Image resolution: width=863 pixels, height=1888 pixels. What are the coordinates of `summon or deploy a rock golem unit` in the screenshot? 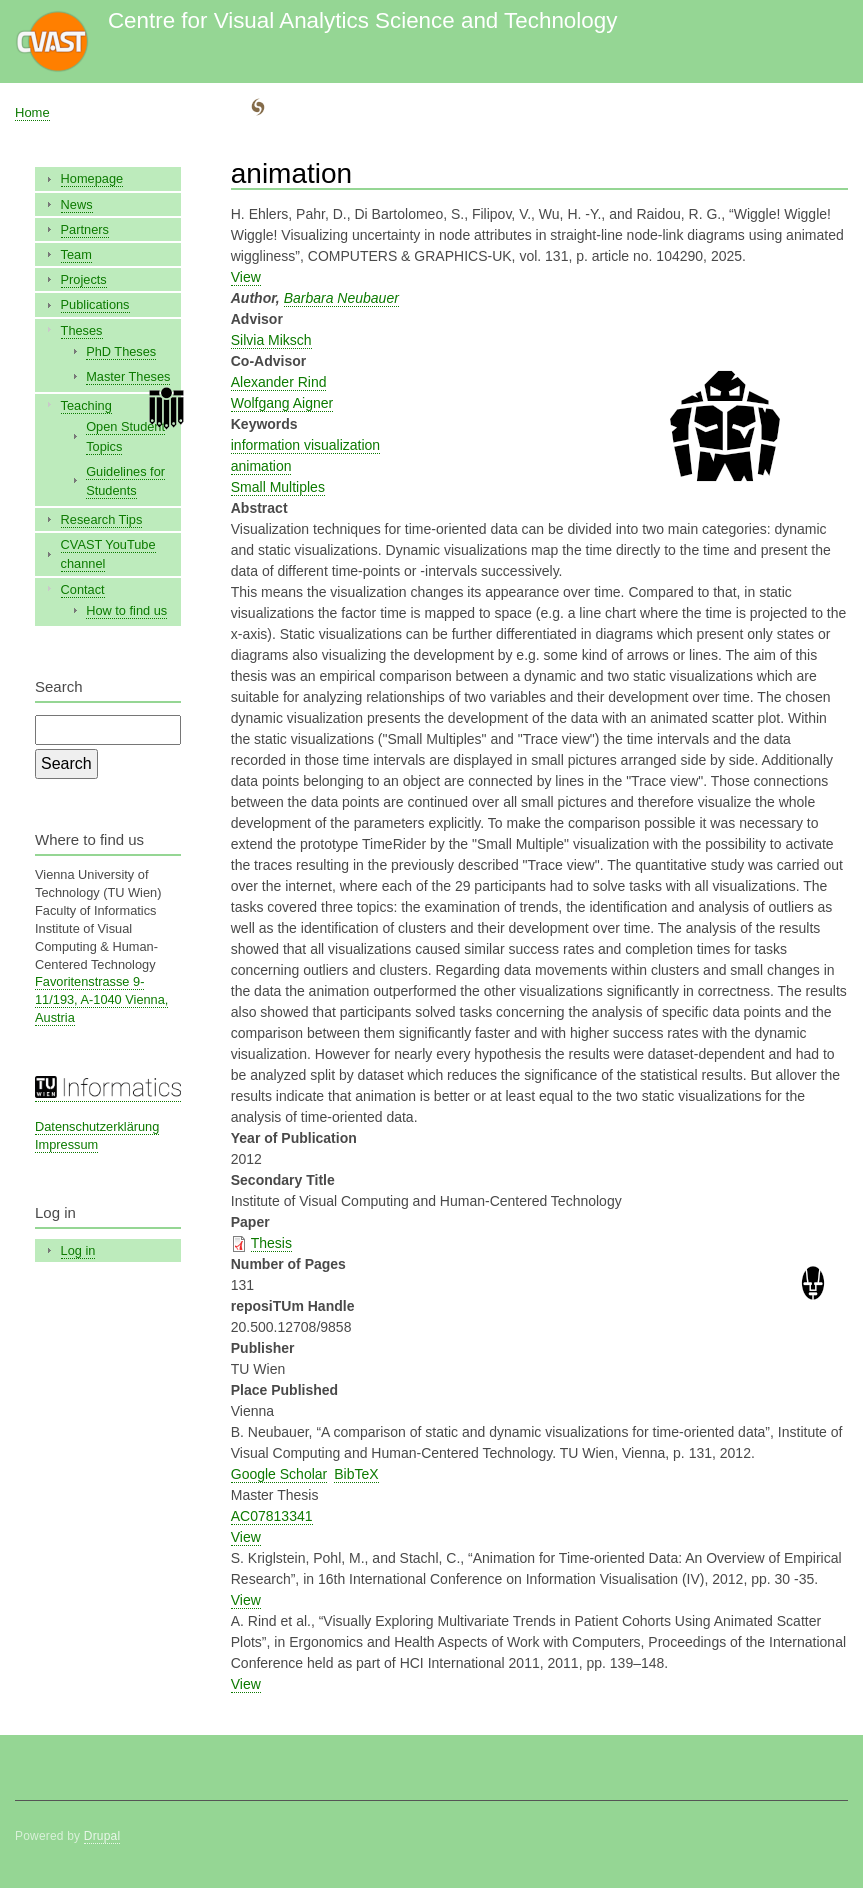 It's located at (725, 426).